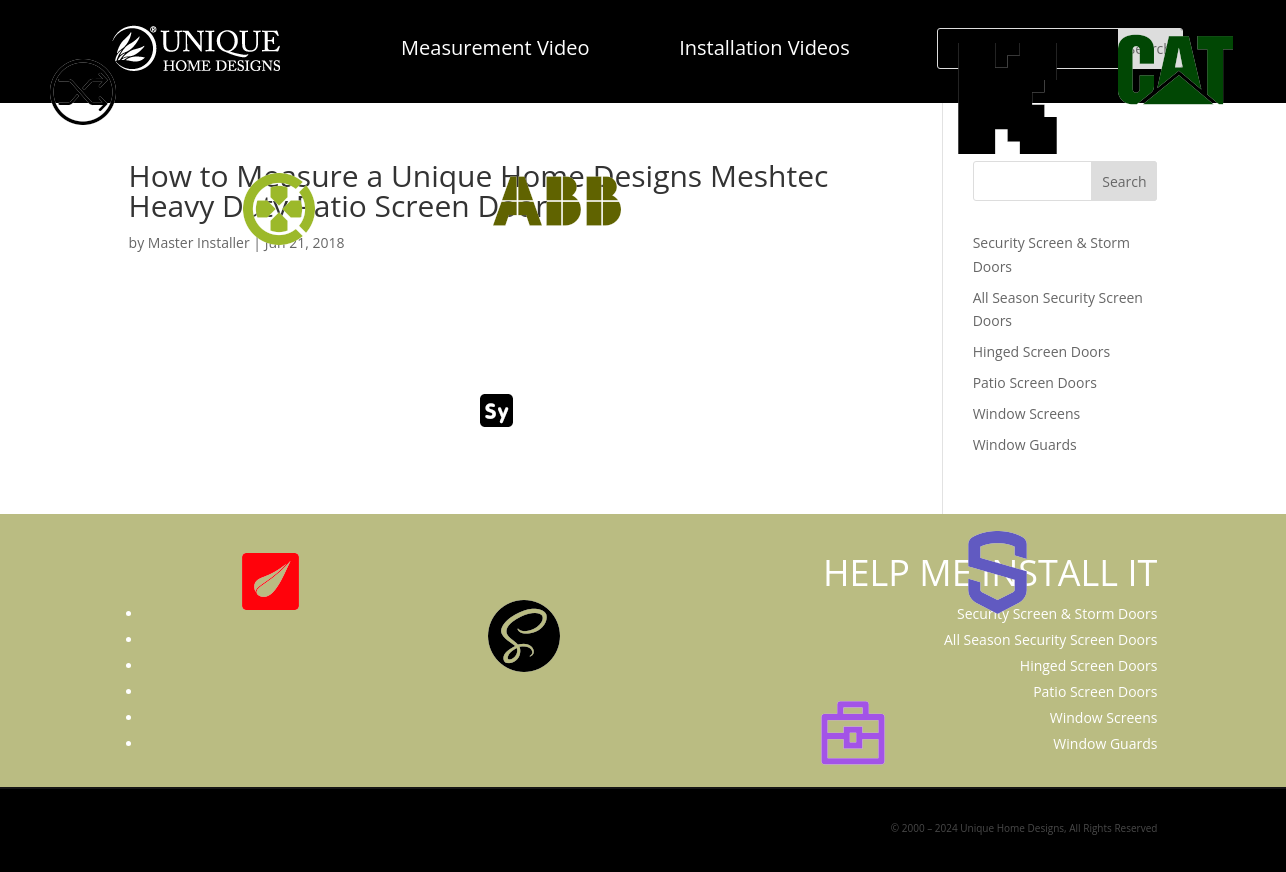 The height and width of the screenshot is (872, 1286). Describe the element at coordinates (496, 410) in the screenshot. I see `open symbolab math solver app` at that location.